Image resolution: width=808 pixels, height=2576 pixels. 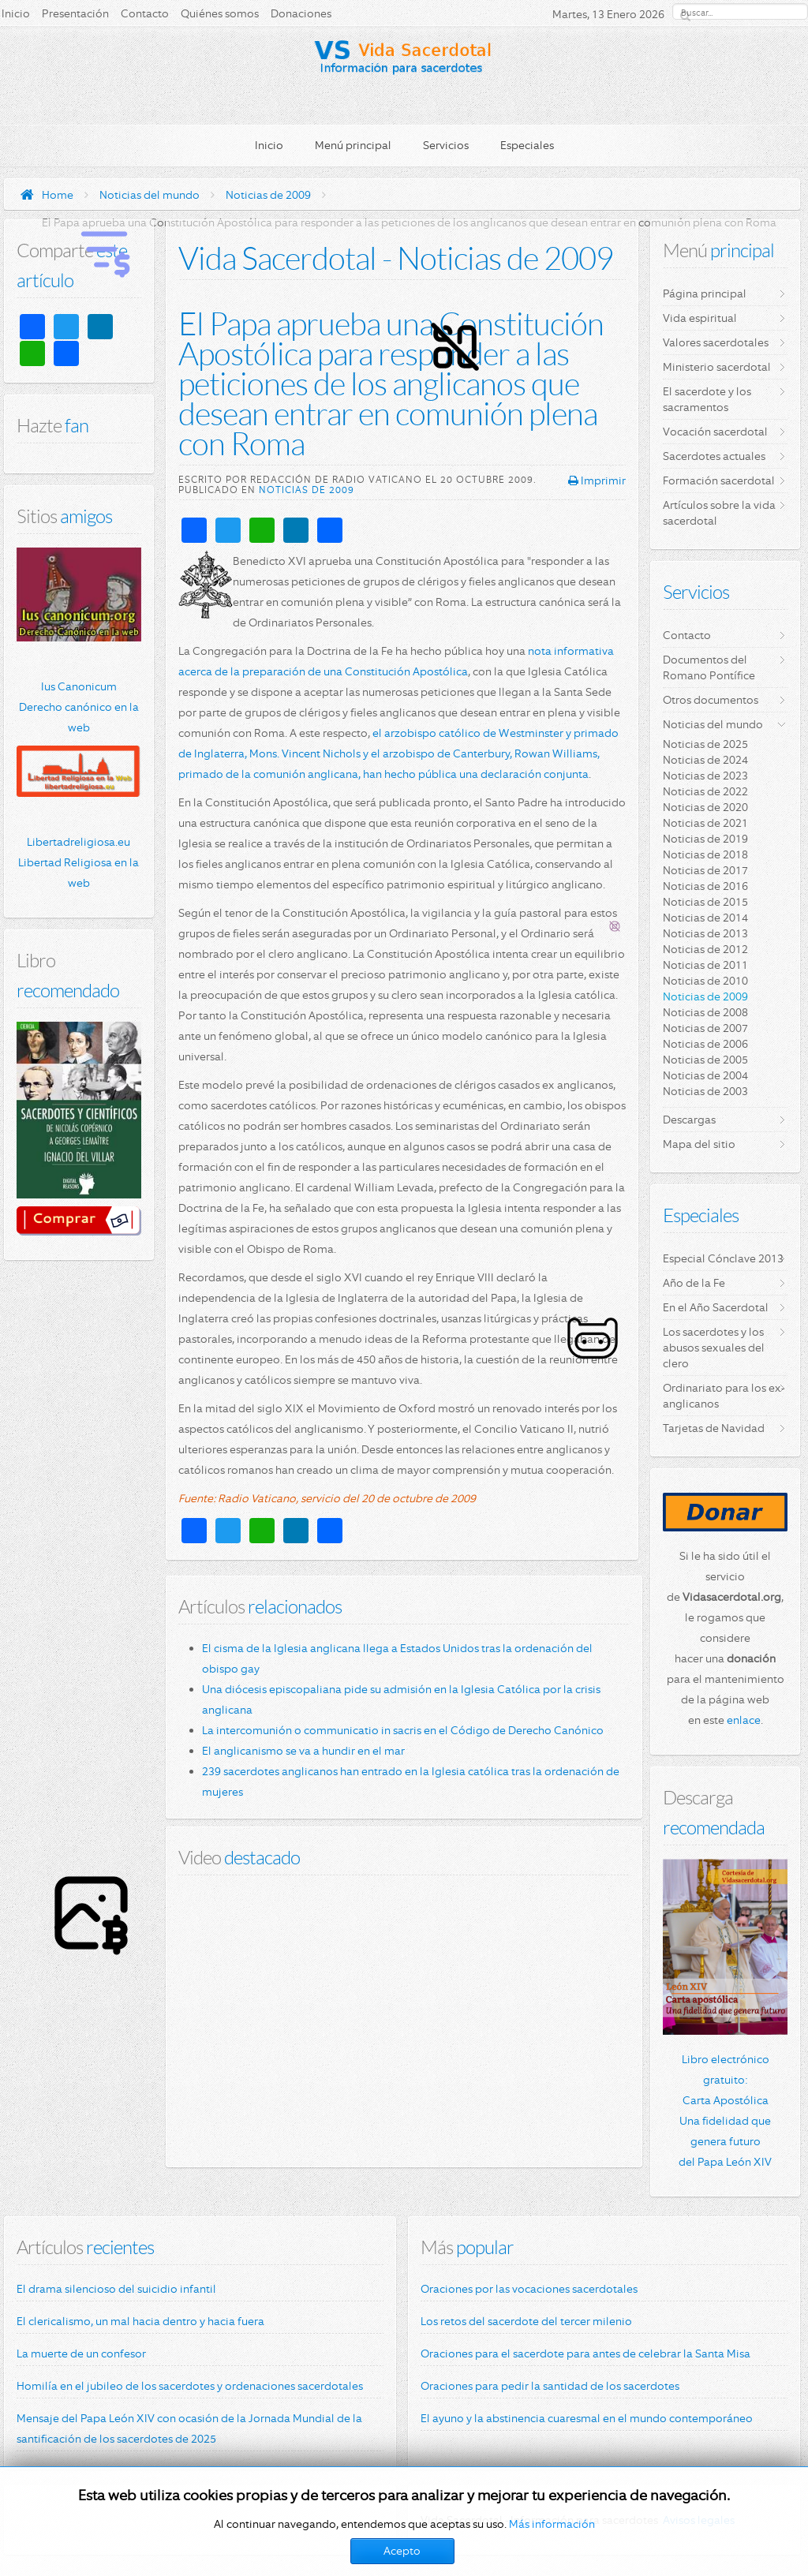 I want to click on finn the human character icon from adventure time, so click(x=593, y=1337).